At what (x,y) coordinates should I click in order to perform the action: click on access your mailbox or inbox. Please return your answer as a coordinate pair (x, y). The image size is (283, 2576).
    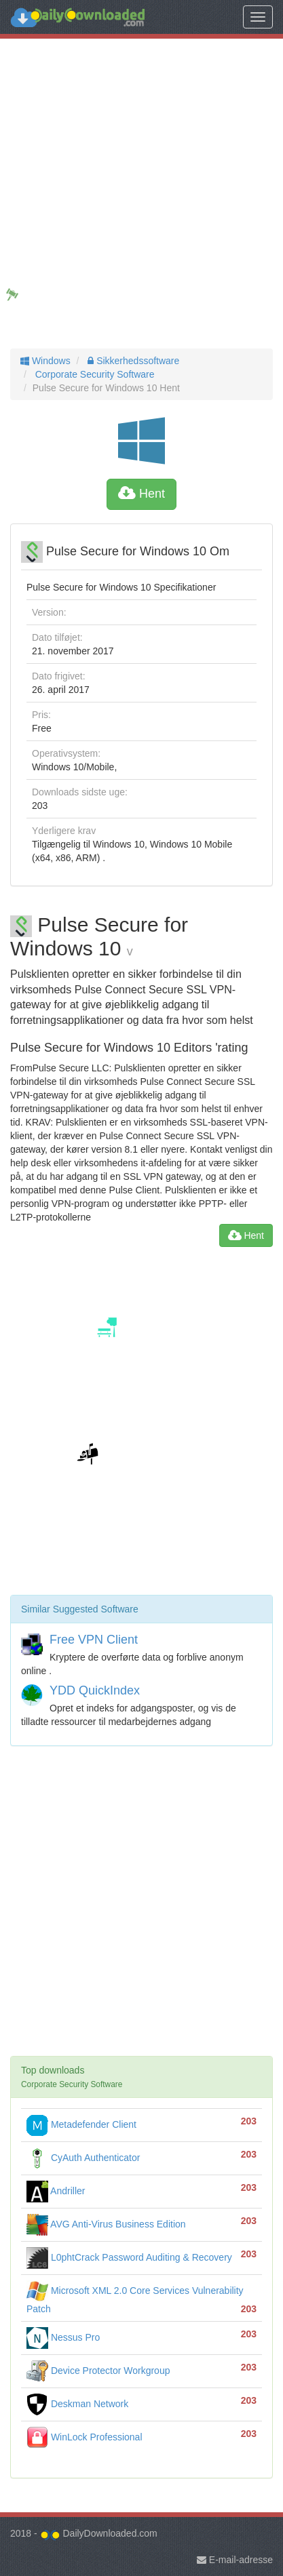
    Looking at the image, I should click on (88, 1454).